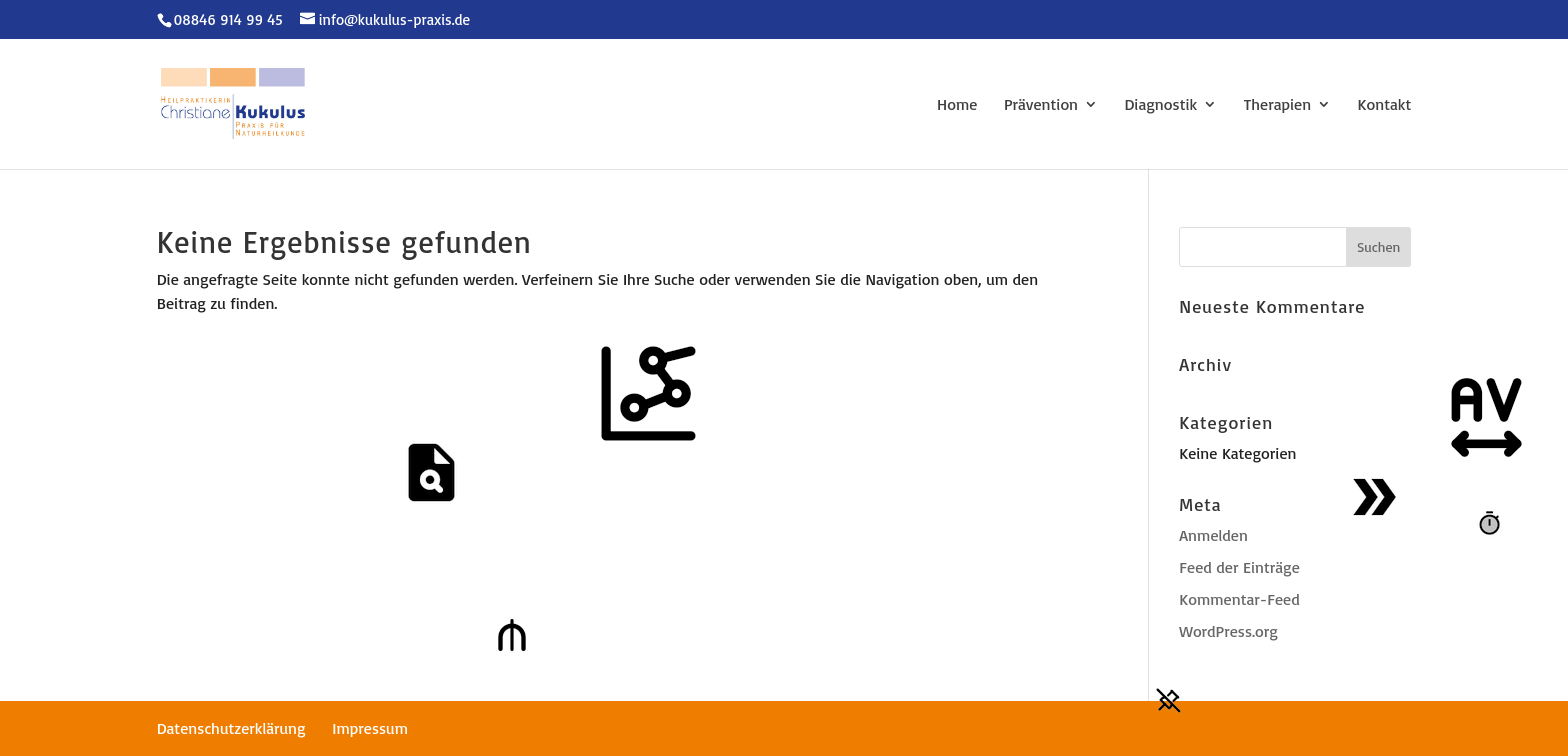 The width and height of the screenshot is (1568, 756). I want to click on adjust letter spacing in text, so click(1486, 417).